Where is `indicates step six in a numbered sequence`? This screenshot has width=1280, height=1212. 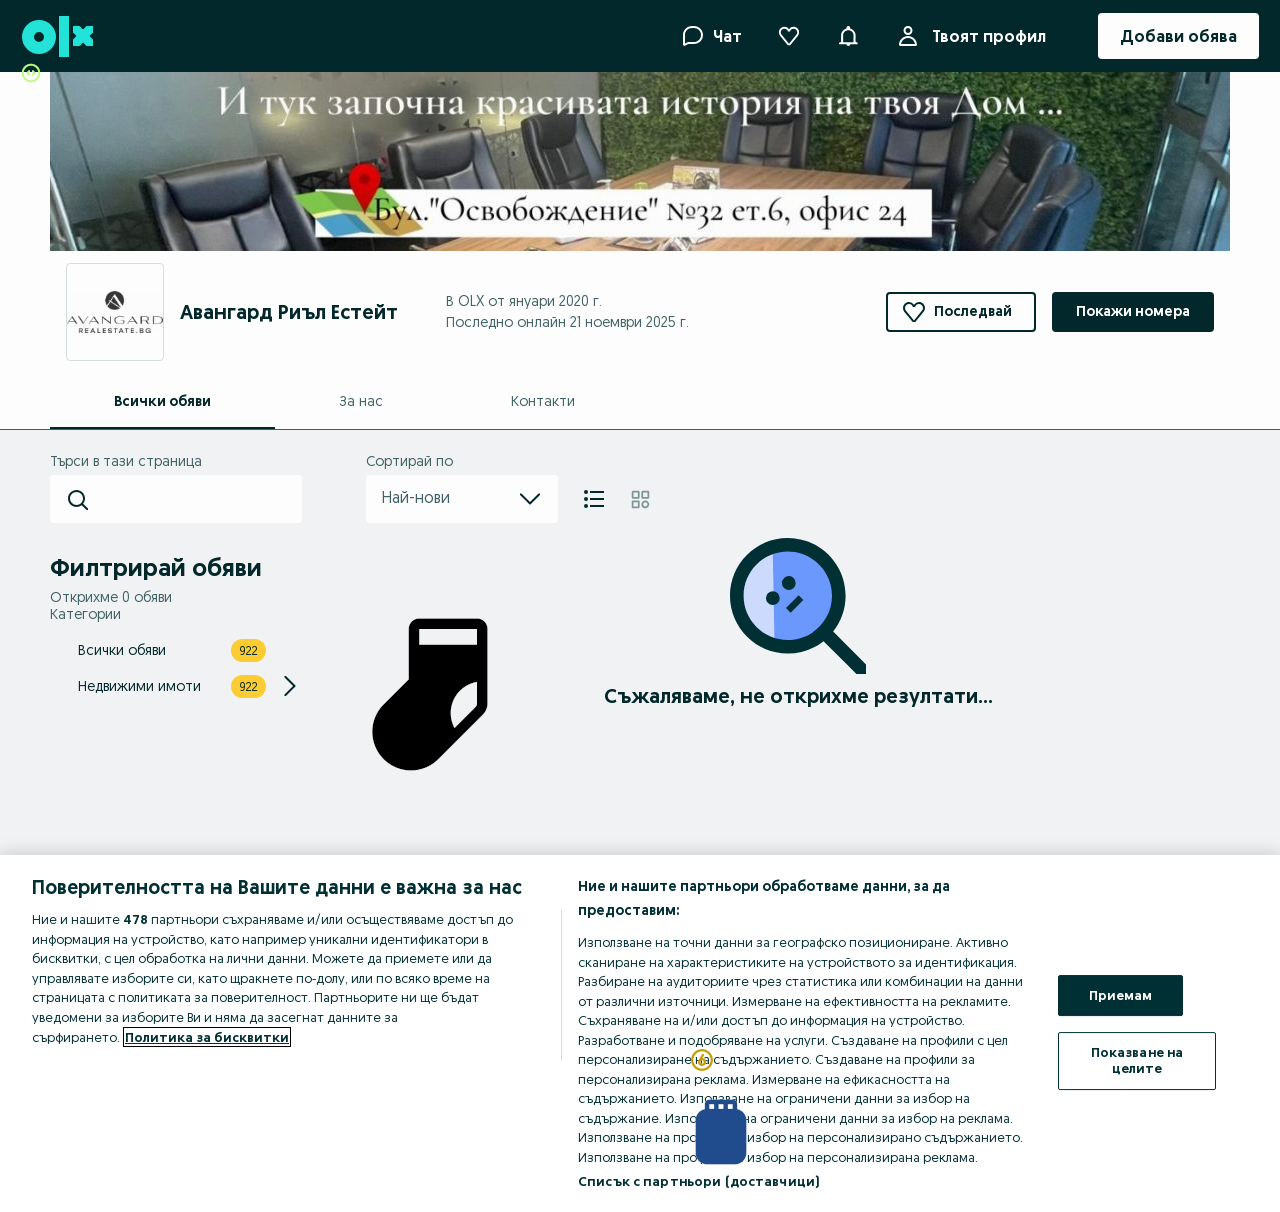 indicates step six in a numbered sequence is located at coordinates (702, 1060).